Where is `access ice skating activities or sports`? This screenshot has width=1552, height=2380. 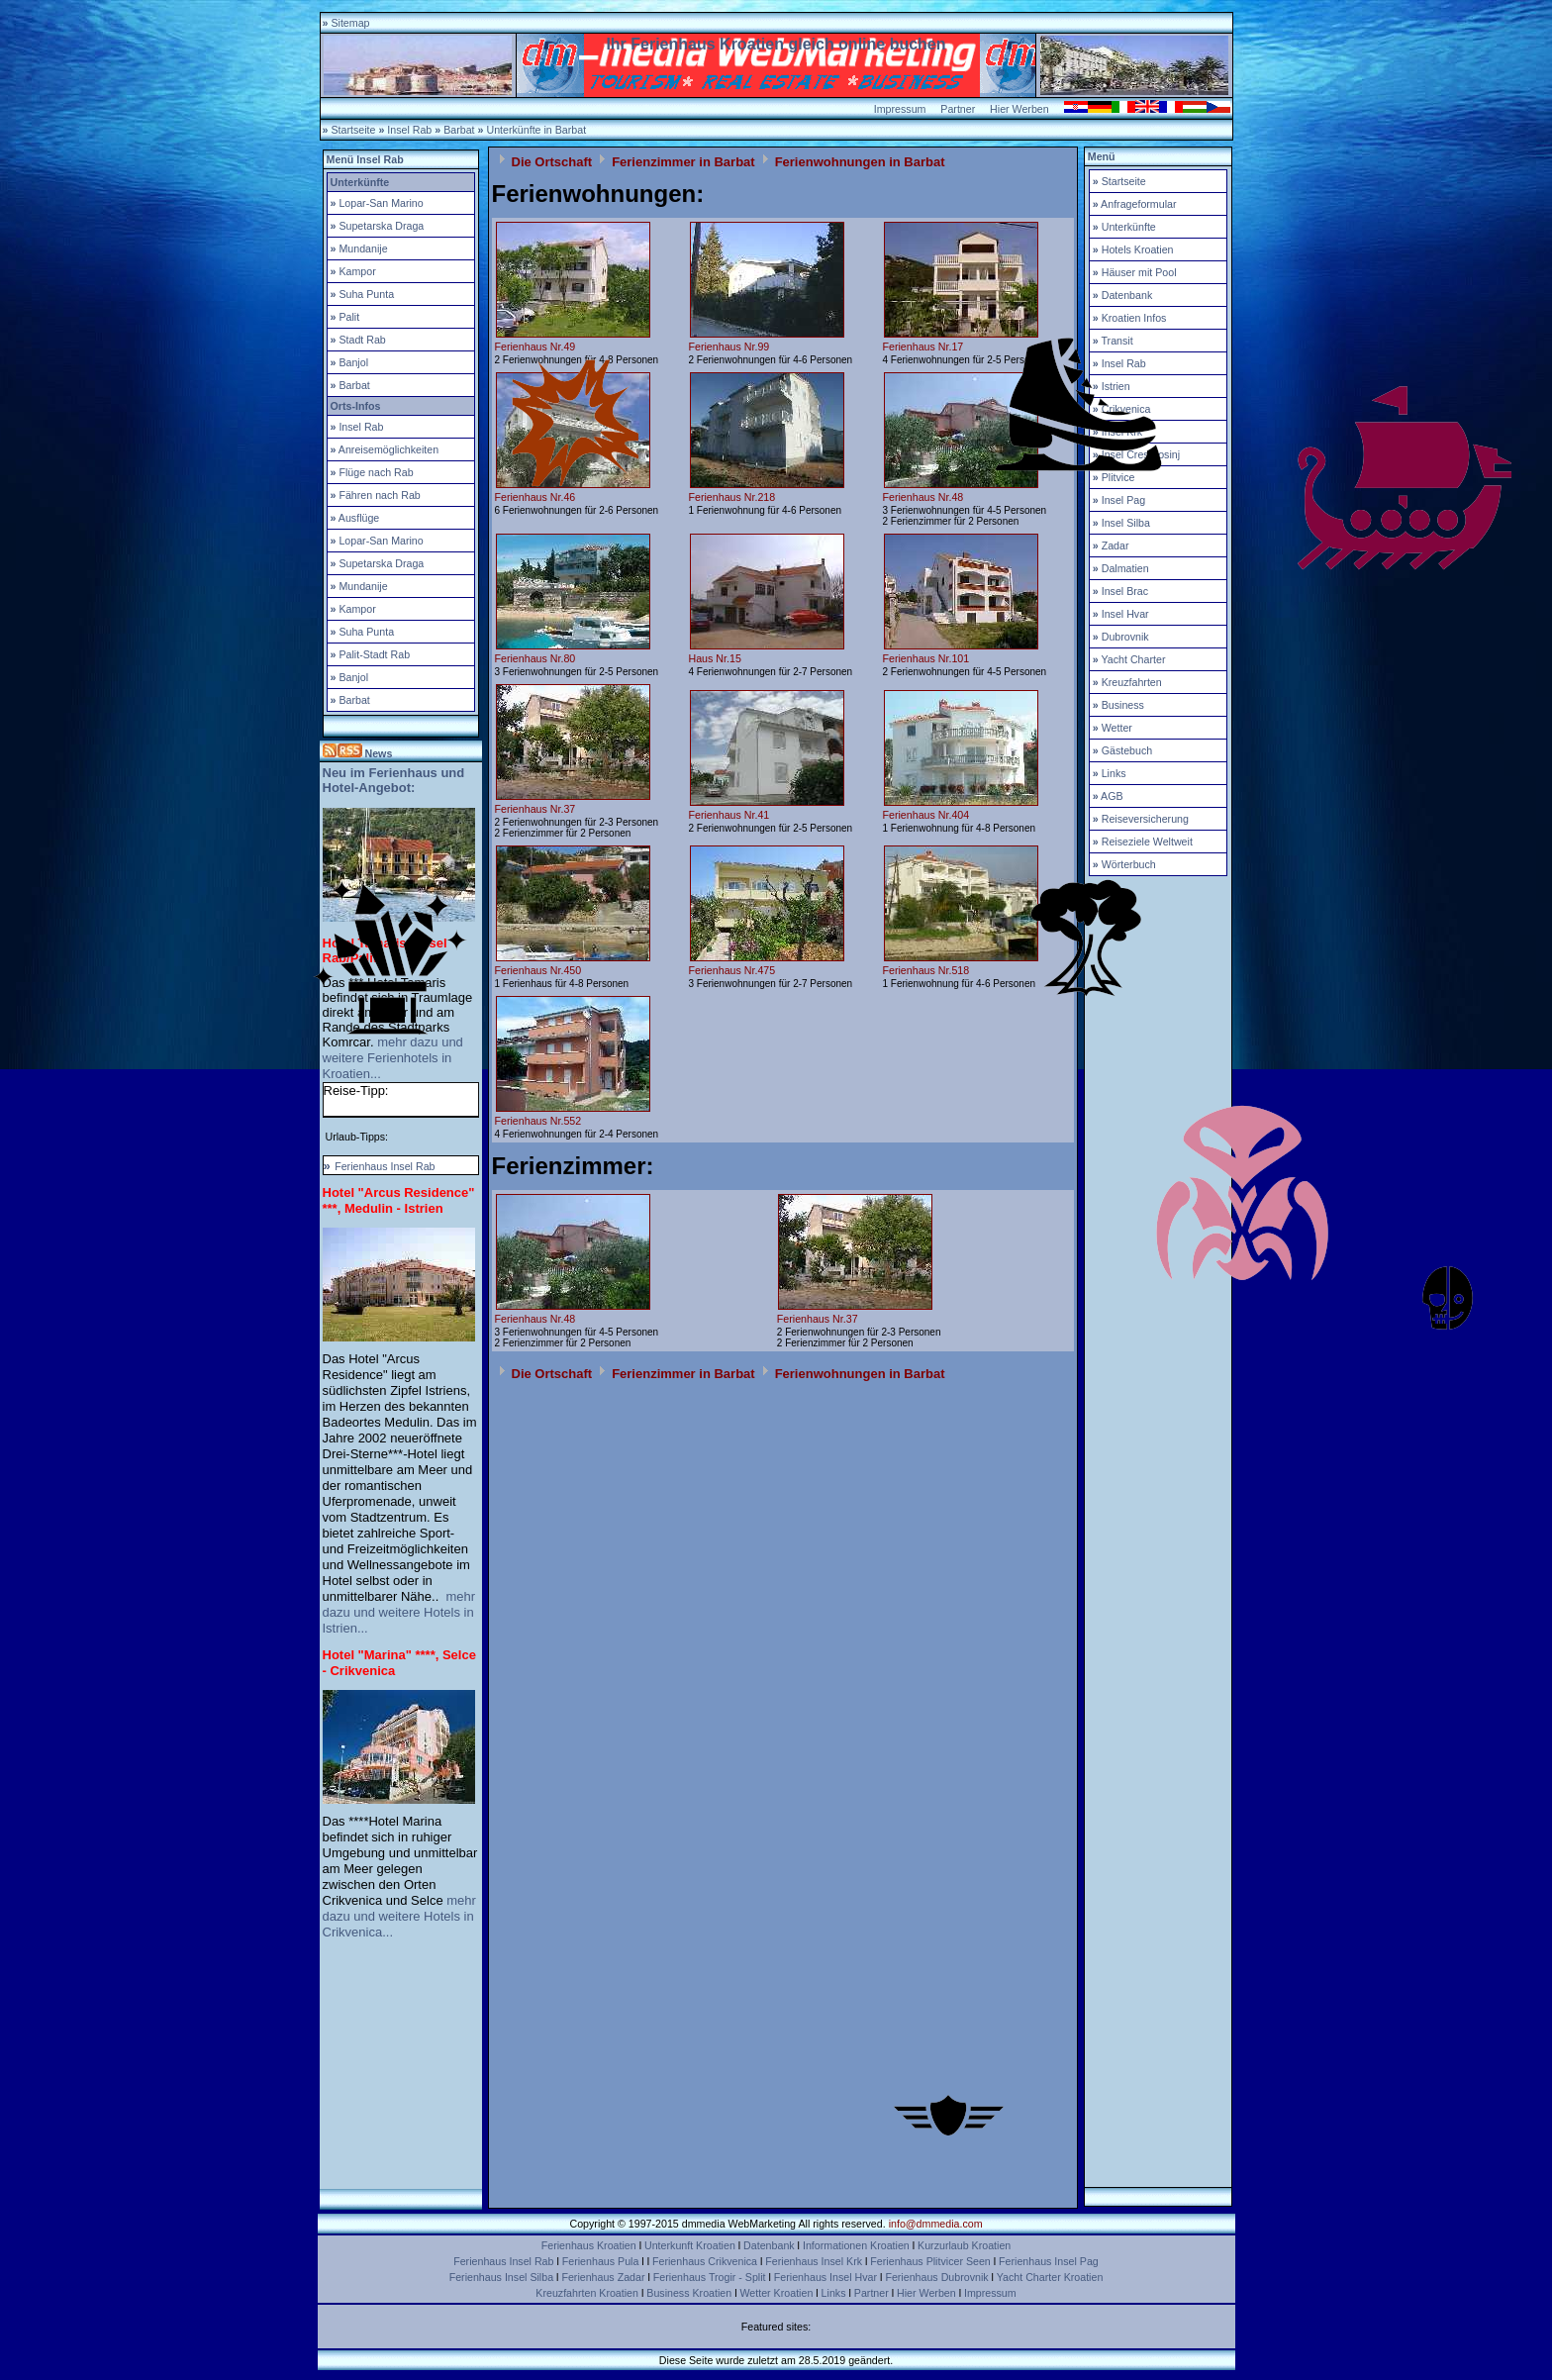
access ice skating activities or sports is located at coordinates (1078, 404).